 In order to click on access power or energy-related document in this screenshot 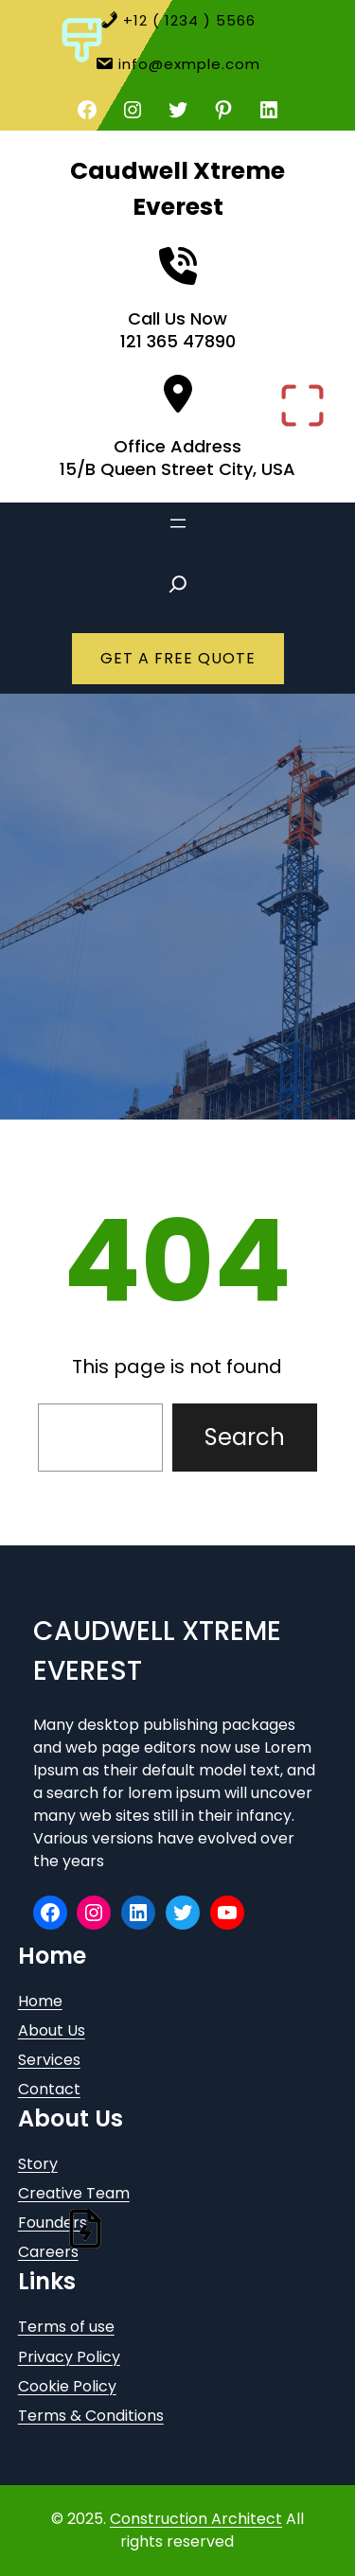, I will do `click(85, 2229)`.